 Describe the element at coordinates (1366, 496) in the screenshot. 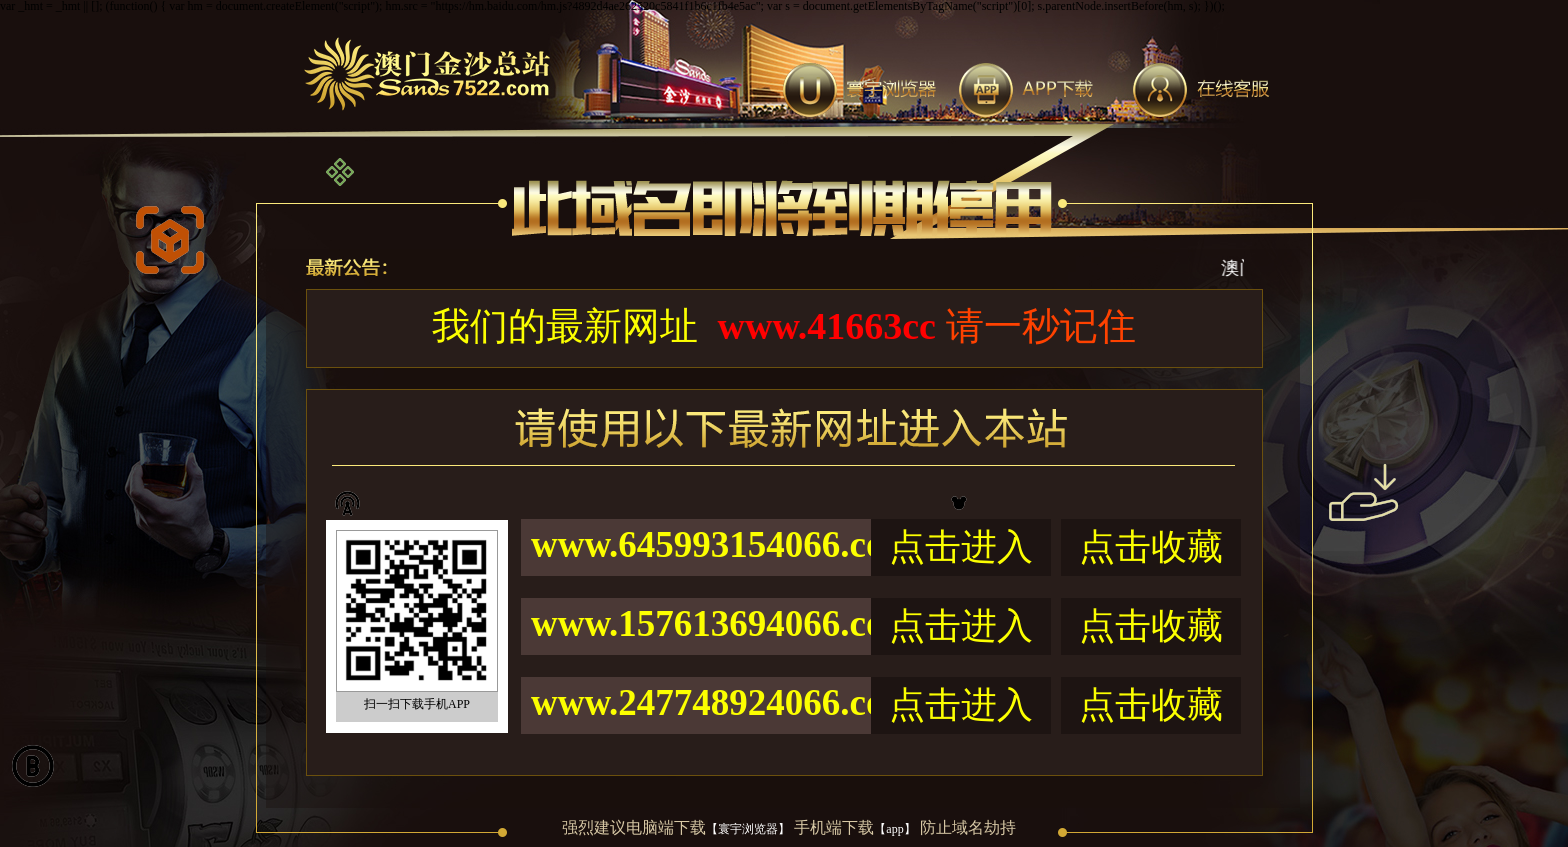

I see `receive or accept an incoming item` at that location.